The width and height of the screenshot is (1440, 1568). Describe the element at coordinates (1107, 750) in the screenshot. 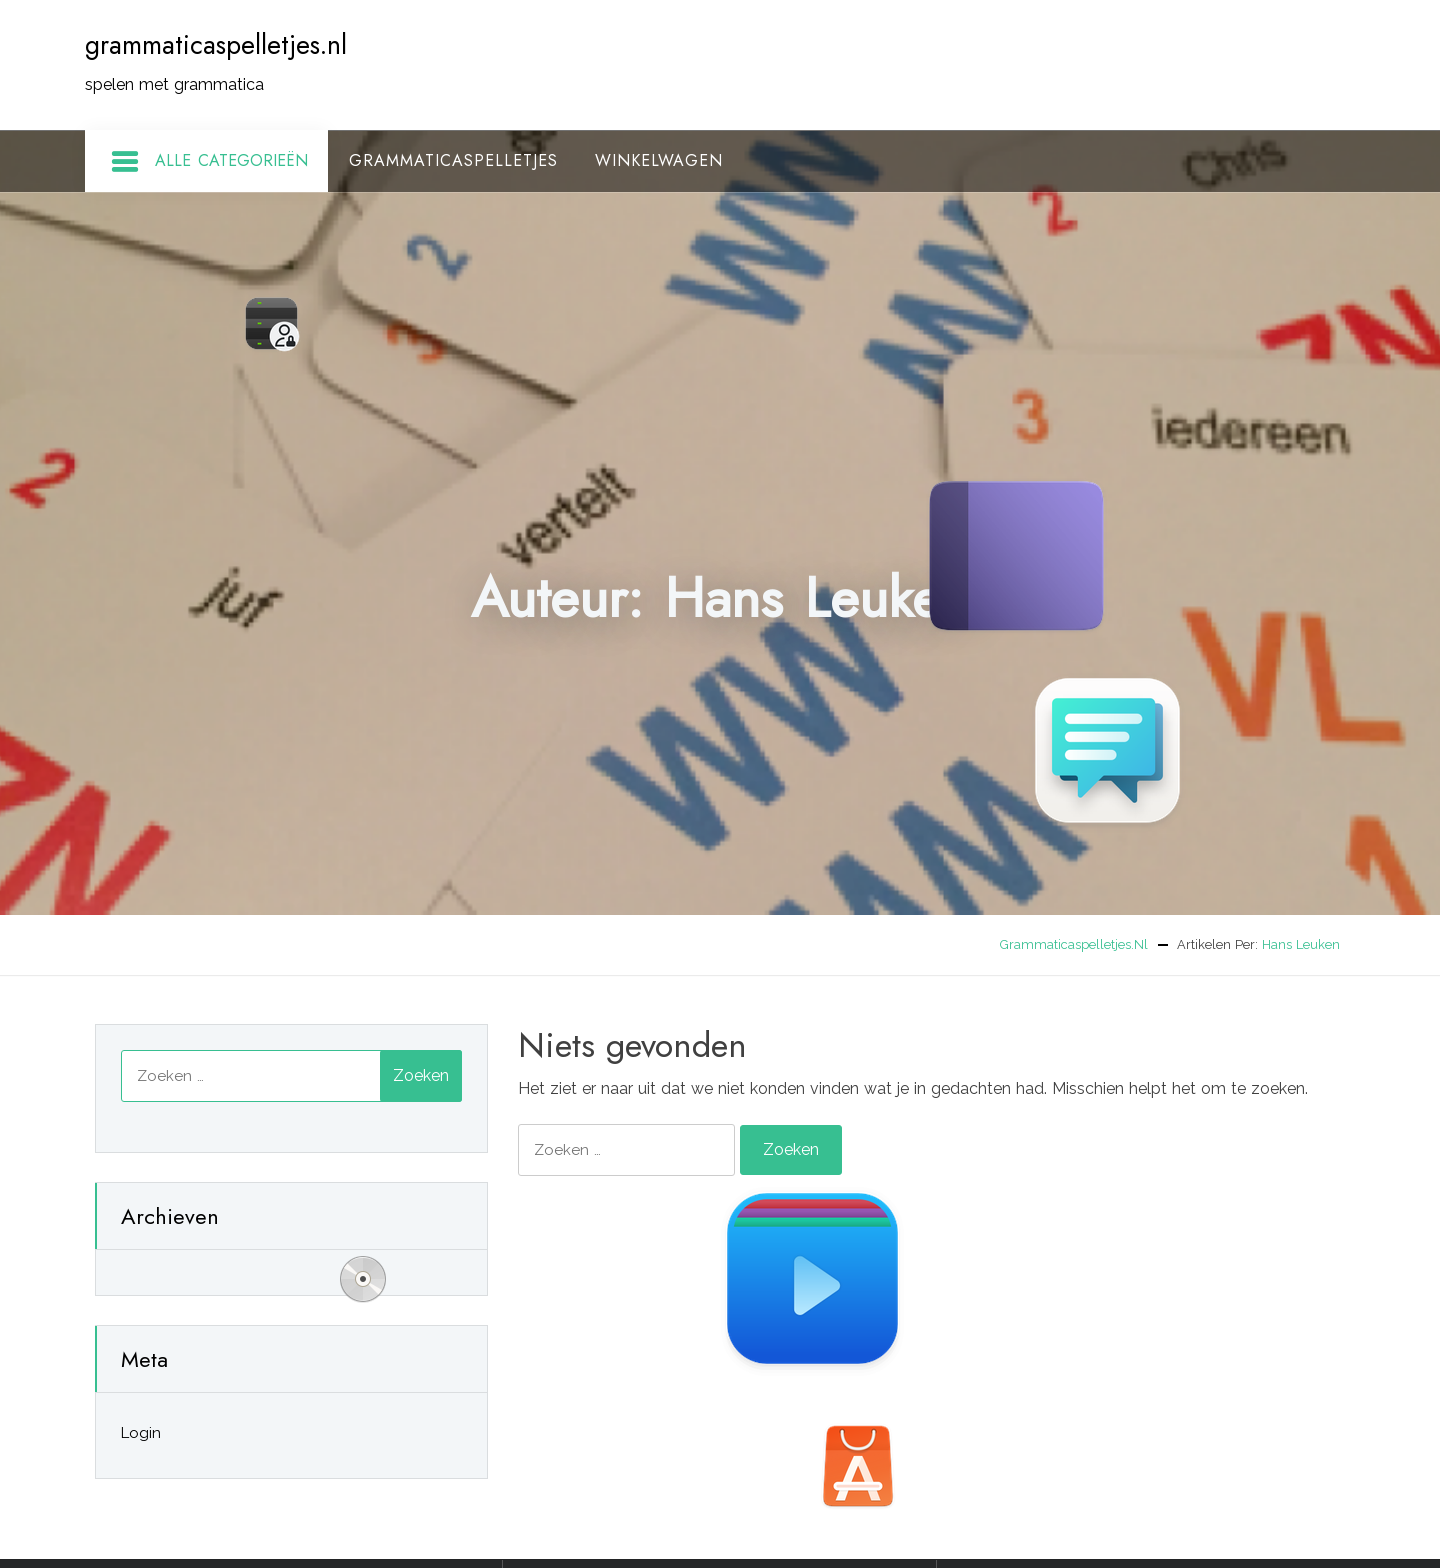

I see `open neochat messaging app` at that location.